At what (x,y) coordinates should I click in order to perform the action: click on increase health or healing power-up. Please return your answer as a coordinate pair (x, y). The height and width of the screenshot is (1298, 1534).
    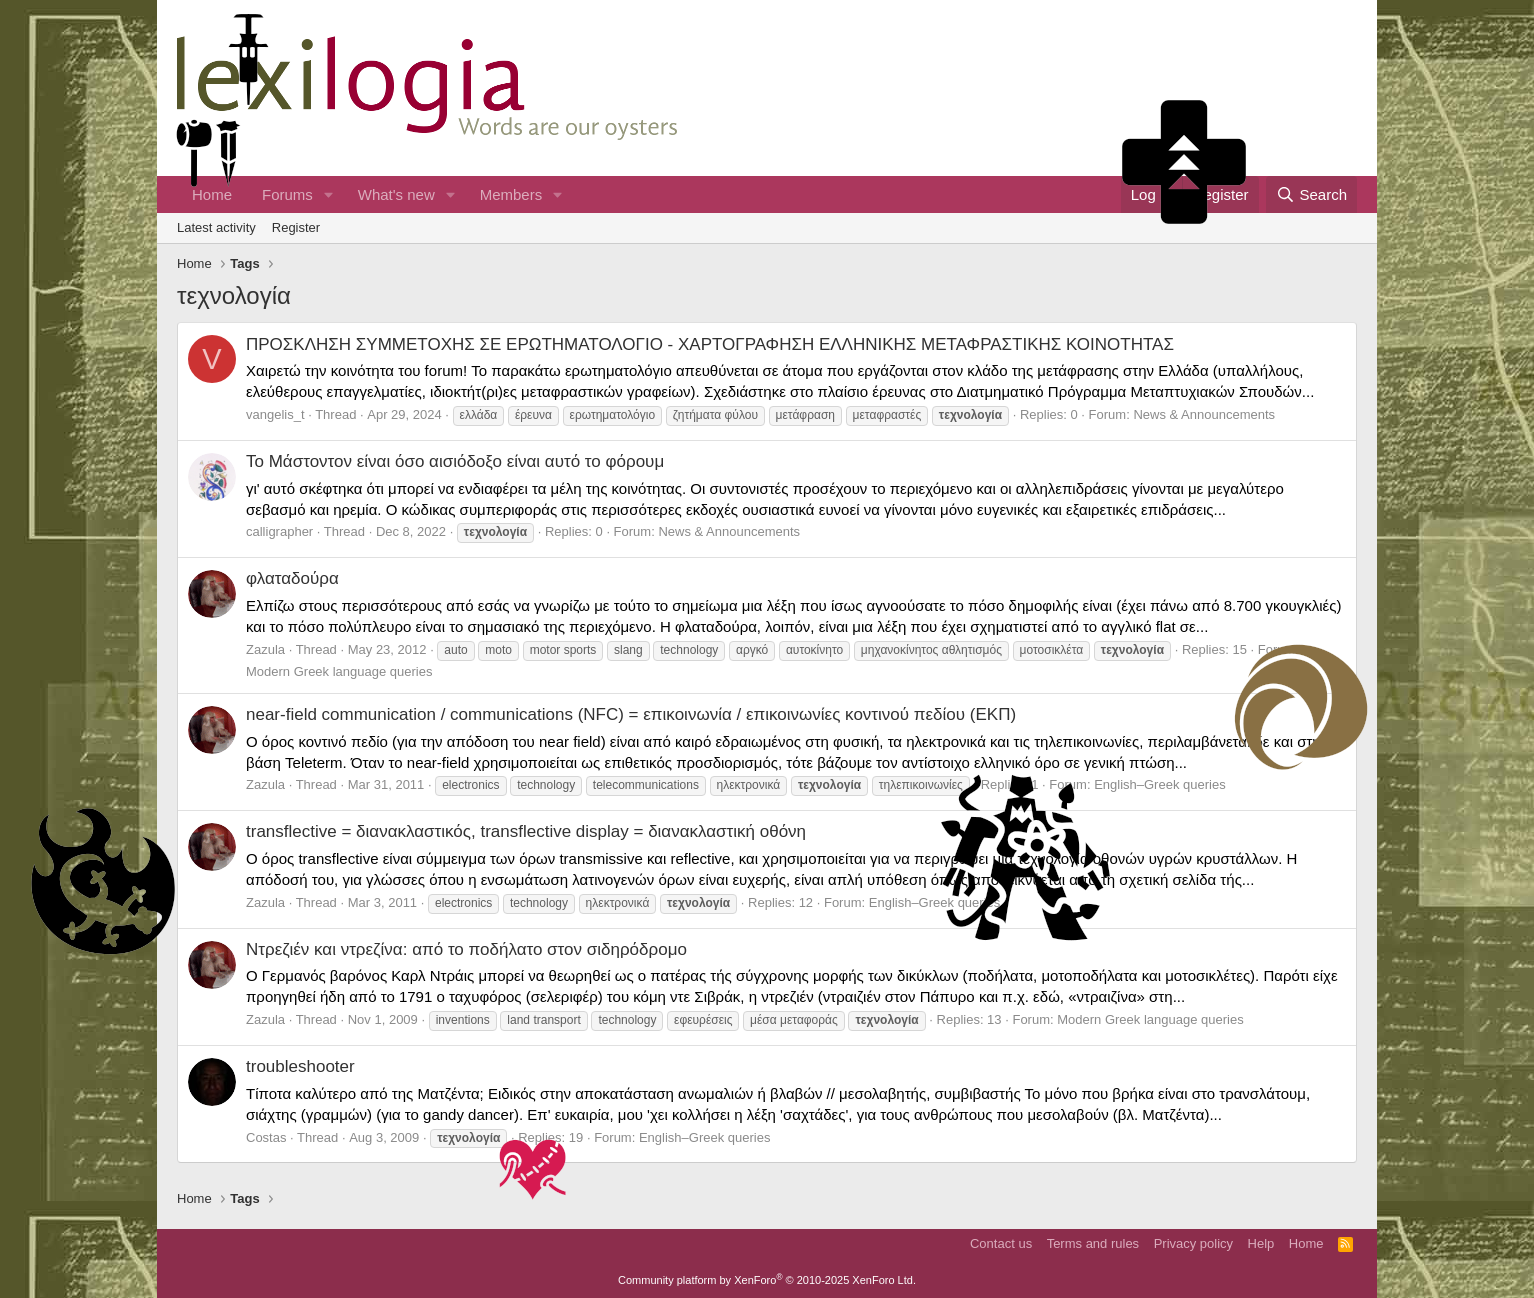
    Looking at the image, I should click on (1184, 162).